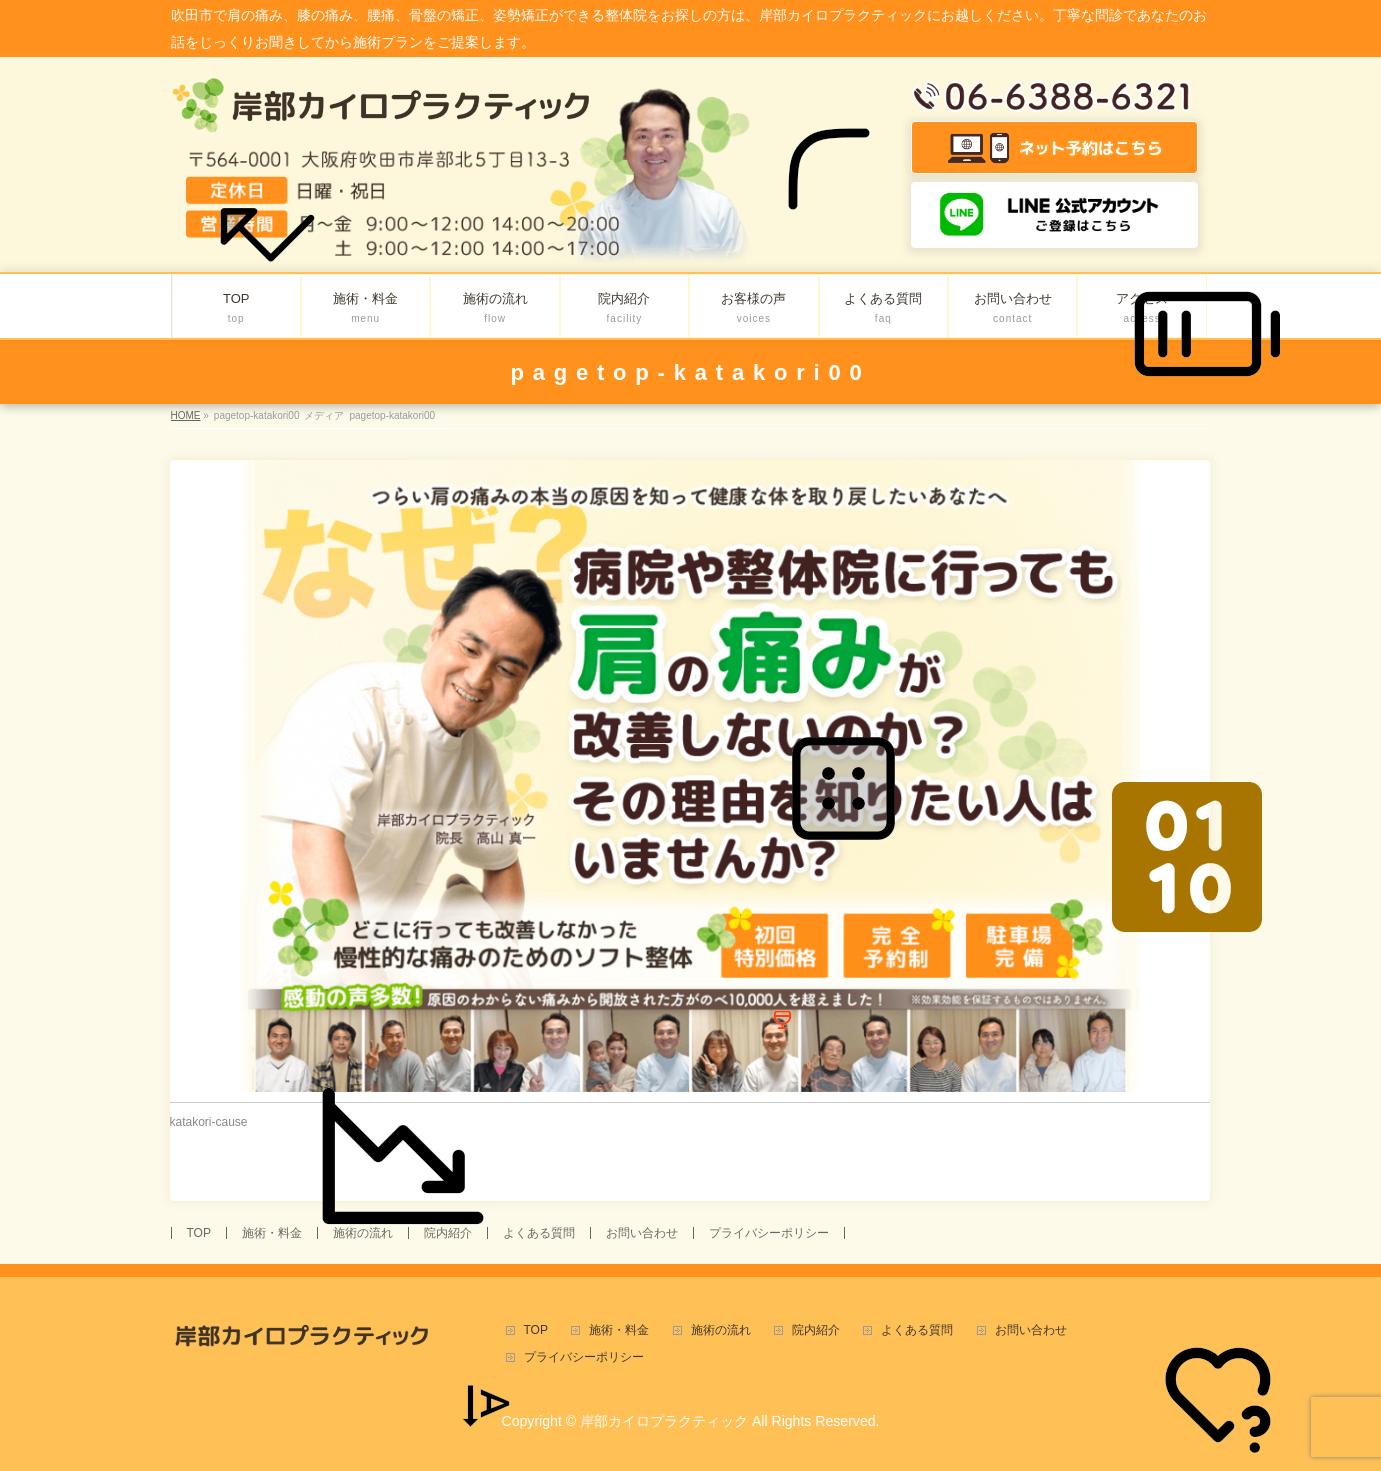 The width and height of the screenshot is (1381, 1471). Describe the element at coordinates (829, 169) in the screenshot. I see `apply iOS-style rounded corner to element` at that location.